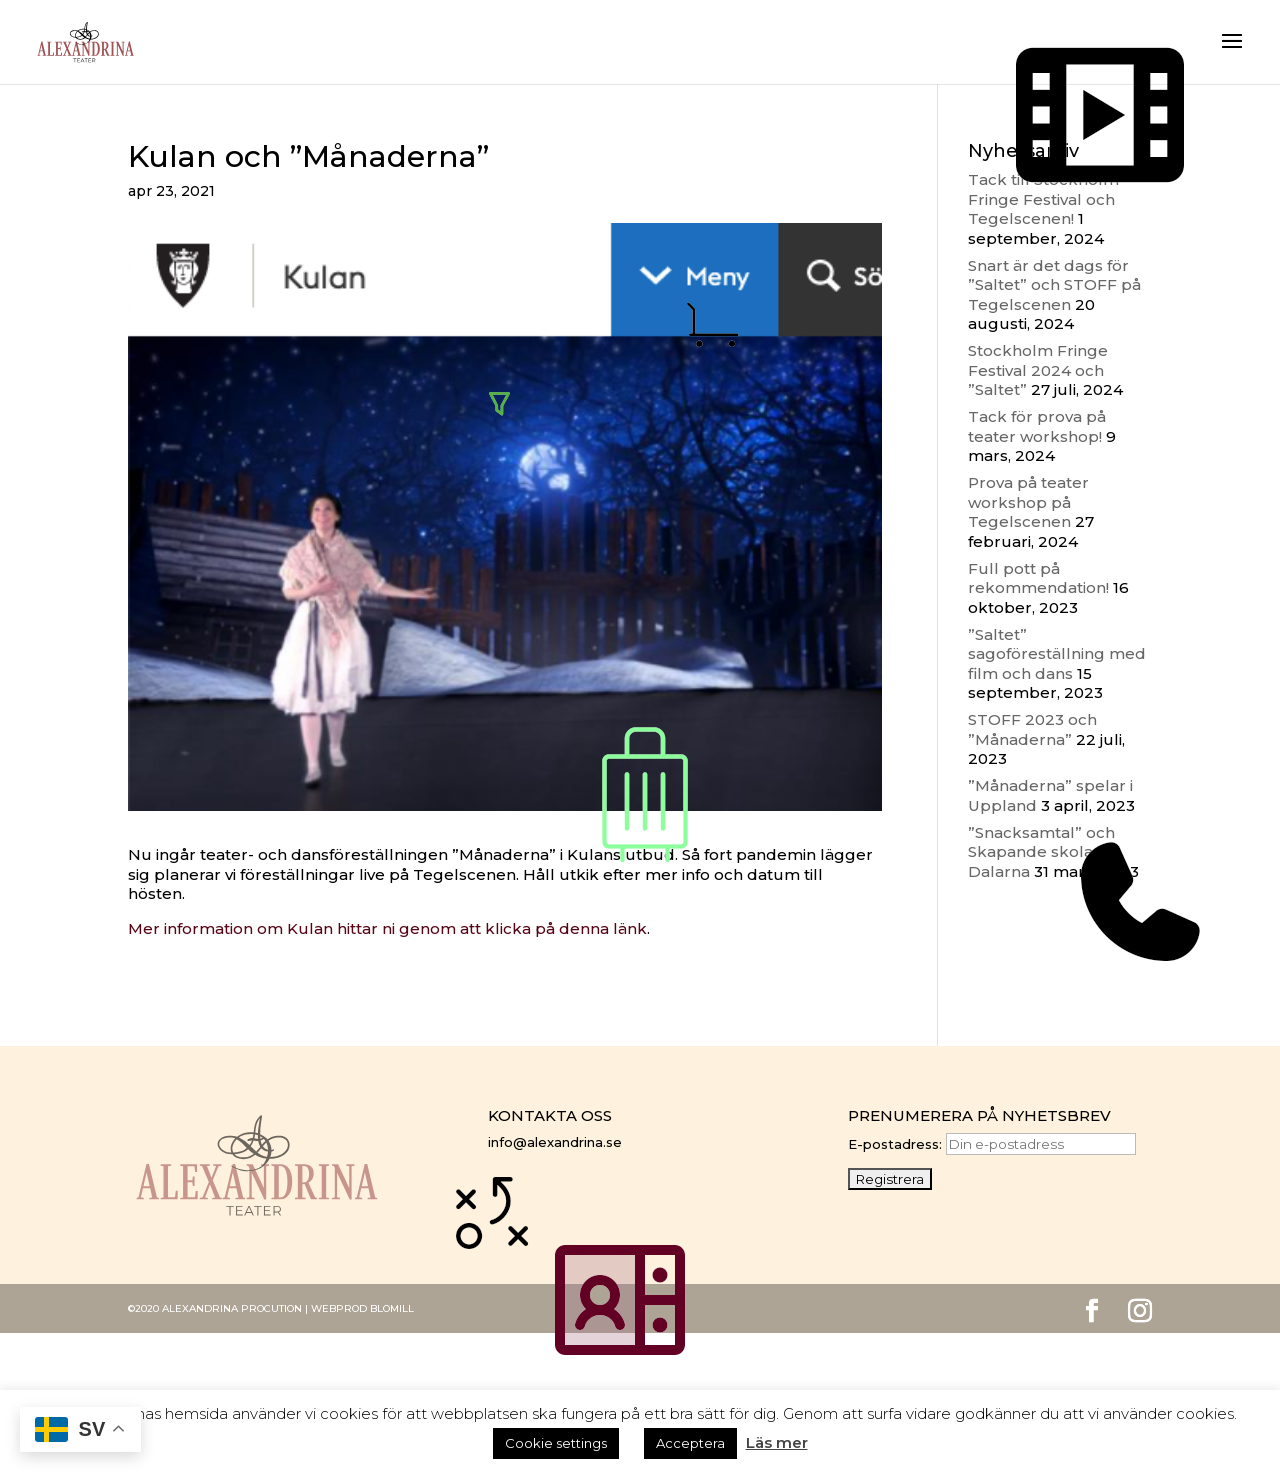 The width and height of the screenshot is (1280, 1476). Describe the element at coordinates (645, 797) in the screenshot. I see `access travel or trip planning features` at that location.